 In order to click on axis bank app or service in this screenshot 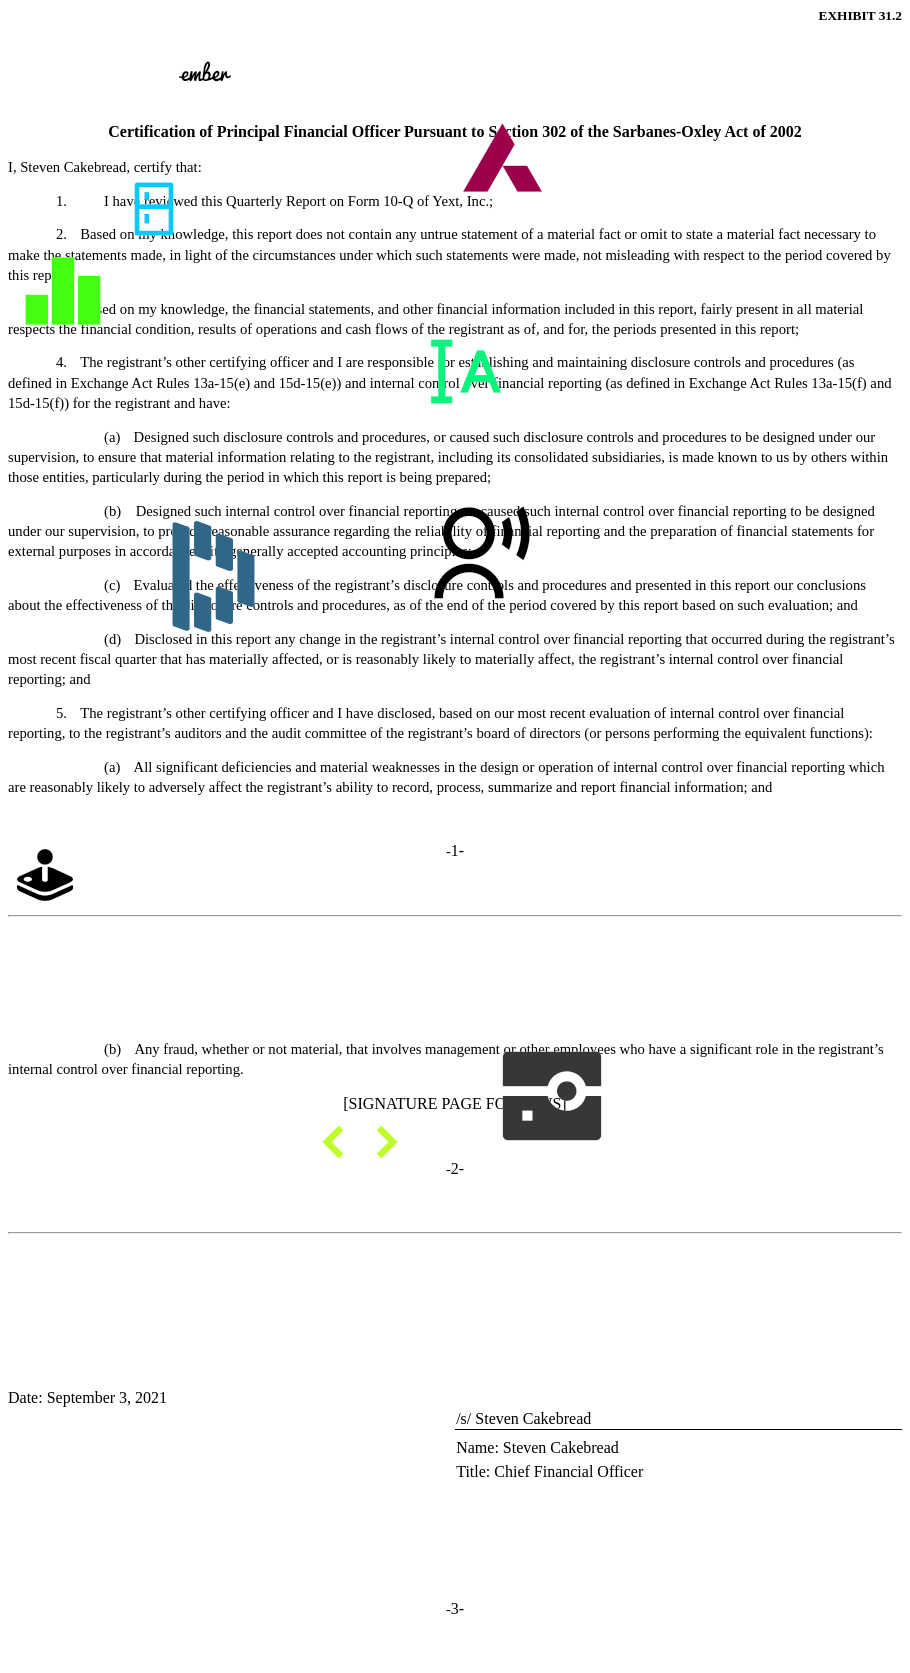, I will do `click(502, 157)`.